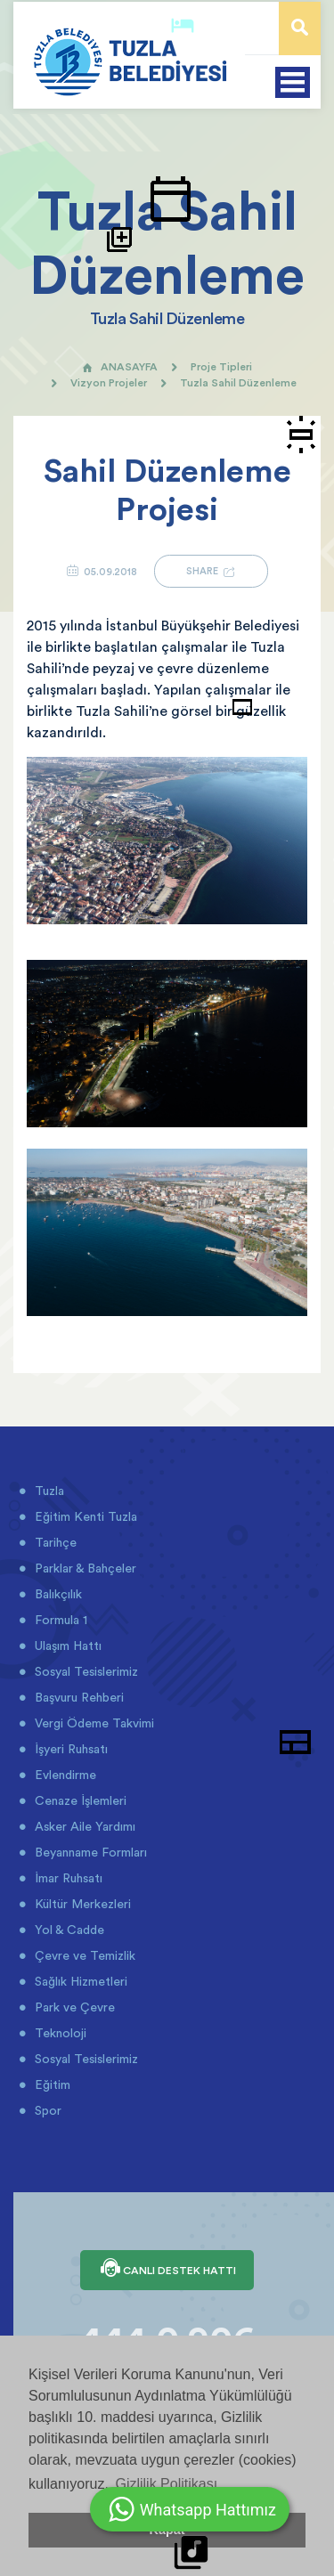 The image size is (334, 2576). Describe the element at coordinates (42, 1036) in the screenshot. I see `view copyright information` at that location.